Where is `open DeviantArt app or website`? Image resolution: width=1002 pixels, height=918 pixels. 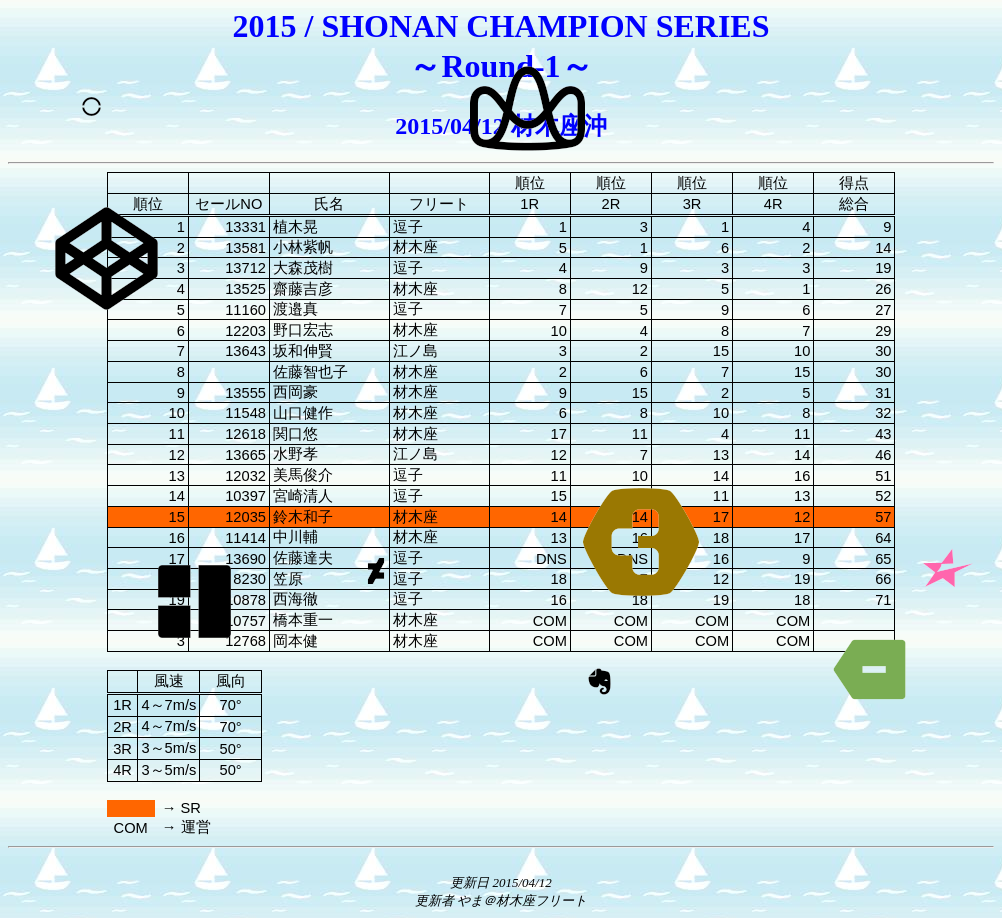 open DeviantArt app or website is located at coordinates (376, 571).